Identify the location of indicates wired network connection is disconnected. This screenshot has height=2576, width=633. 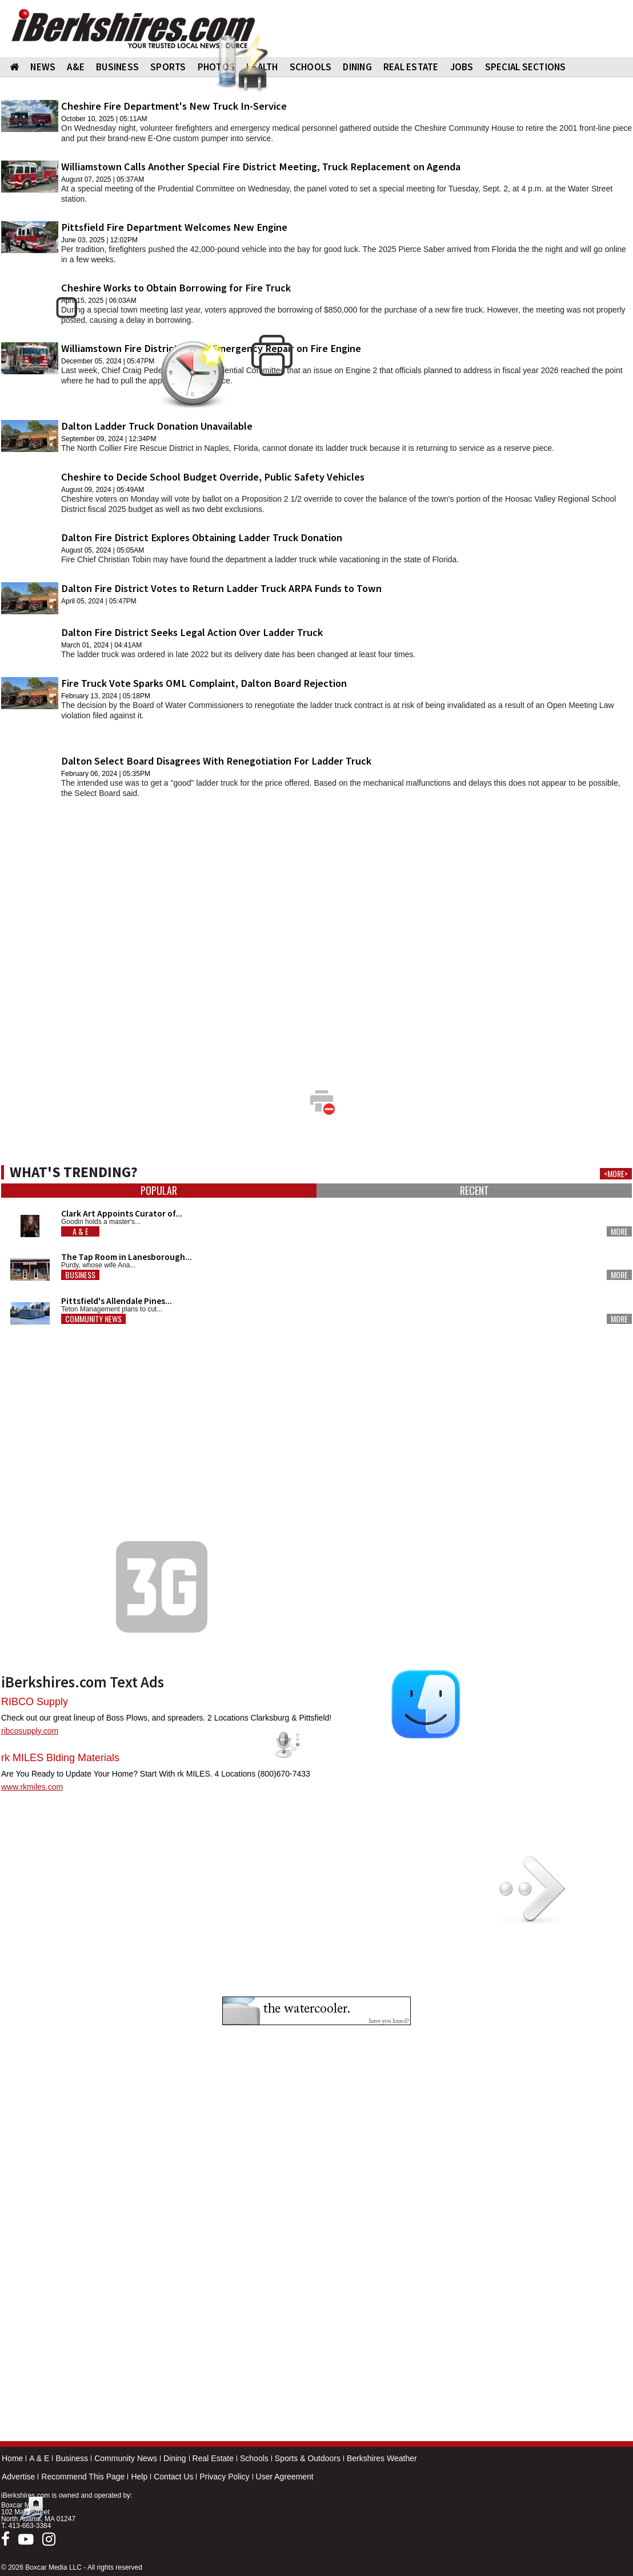
(33, 2509).